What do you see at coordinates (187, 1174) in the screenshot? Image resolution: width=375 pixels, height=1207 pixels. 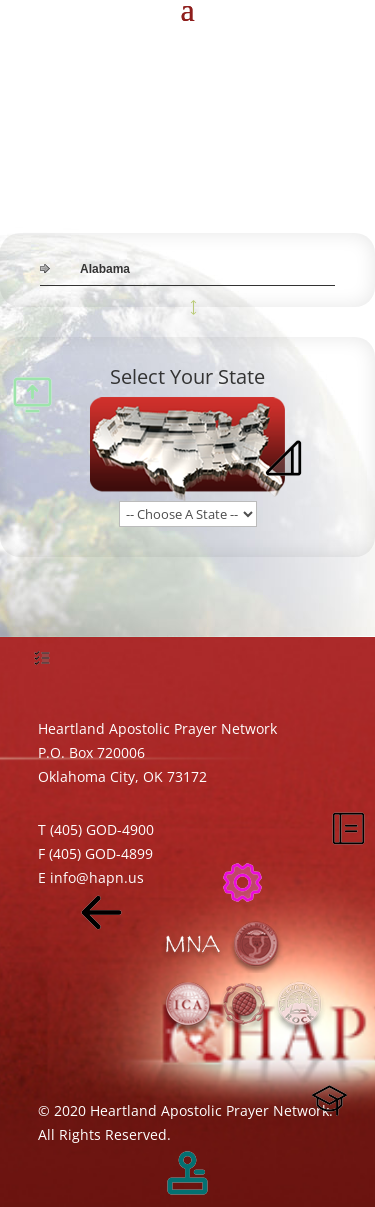 I see `access gaming or controller settings` at bounding box center [187, 1174].